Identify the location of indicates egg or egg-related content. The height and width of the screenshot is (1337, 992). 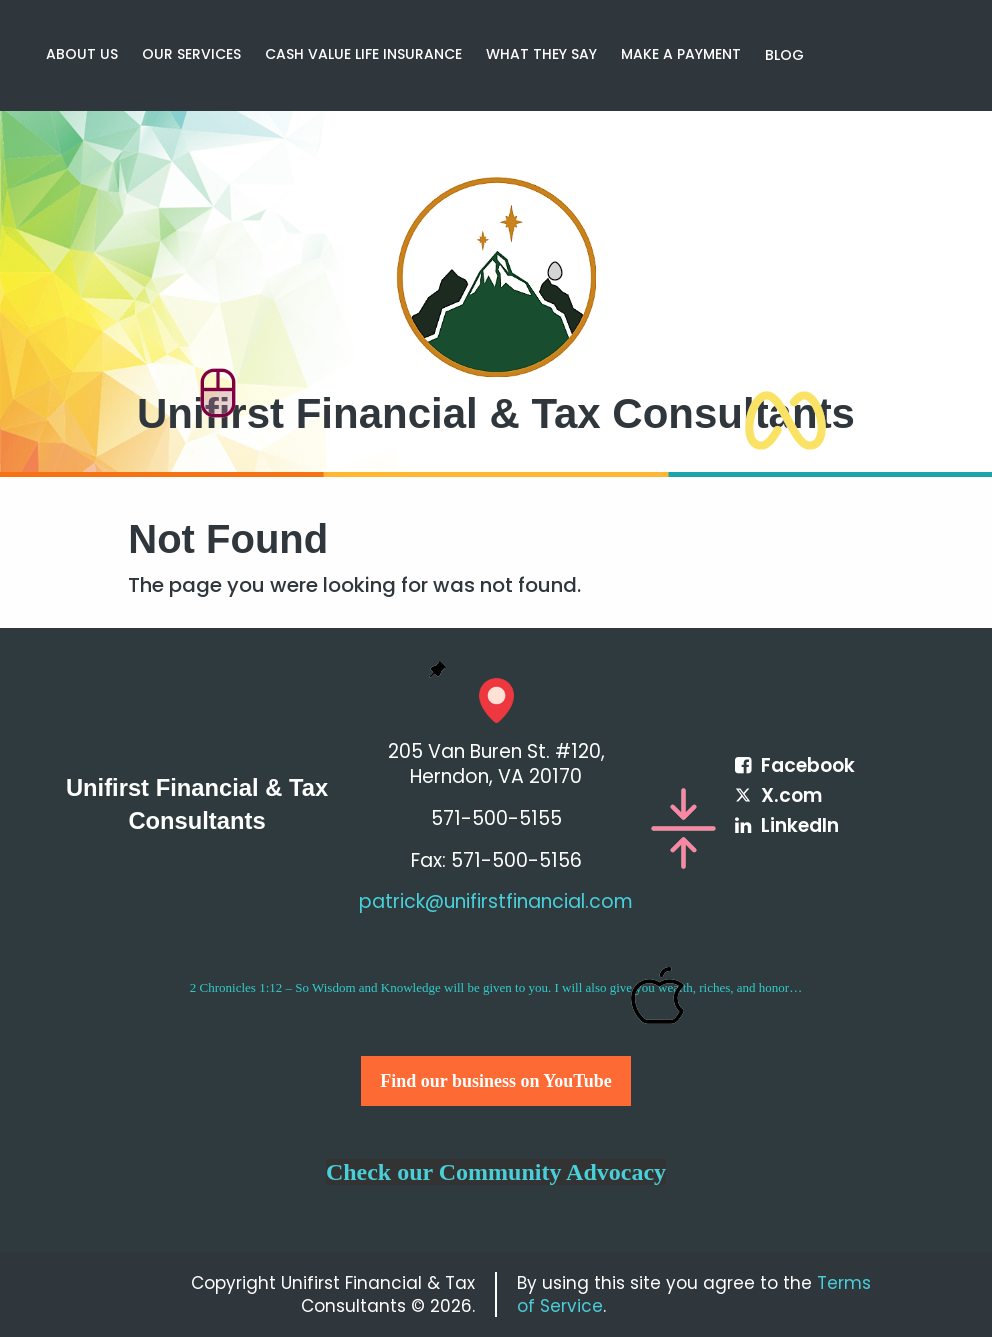
(555, 271).